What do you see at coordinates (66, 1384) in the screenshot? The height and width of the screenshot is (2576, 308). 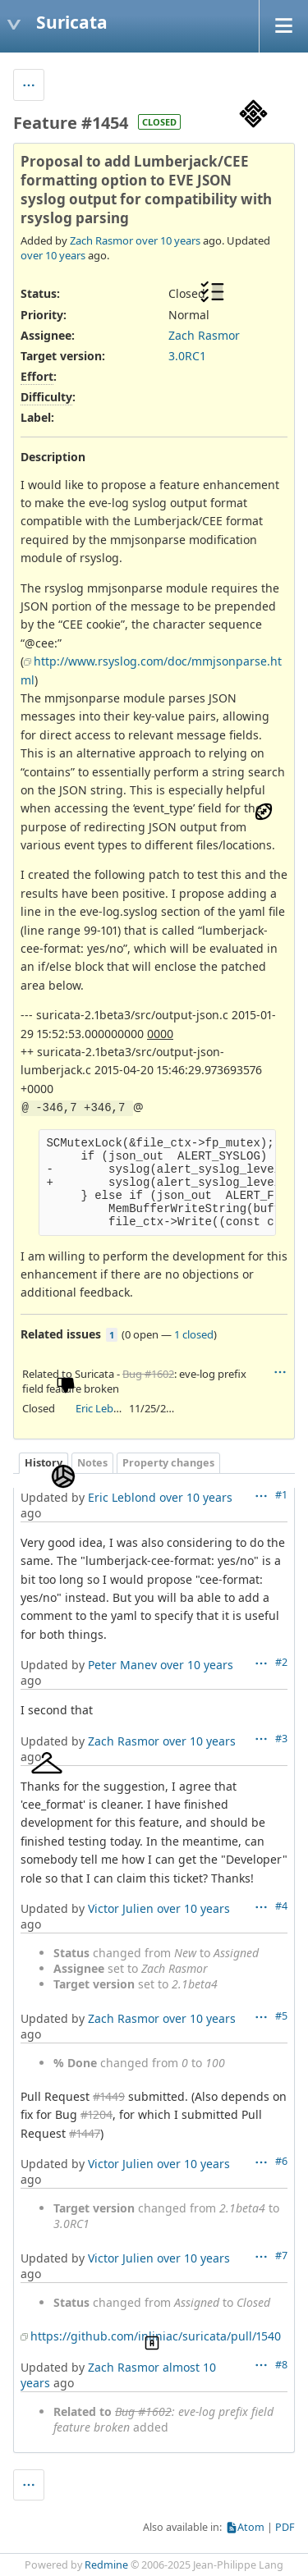 I see `dislike or downvote content` at bounding box center [66, 1384].